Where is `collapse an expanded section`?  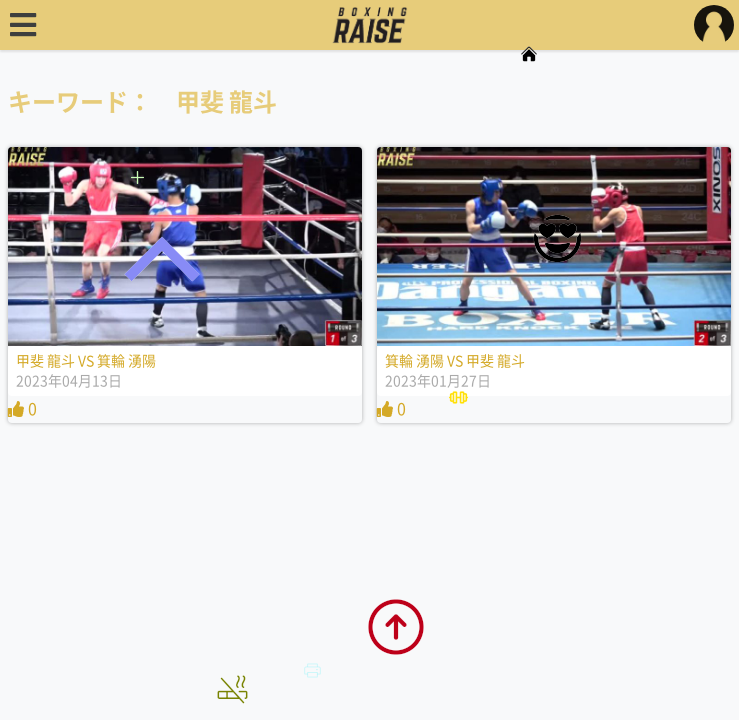
collapse an expanded section is located at coordinates (162, 259).